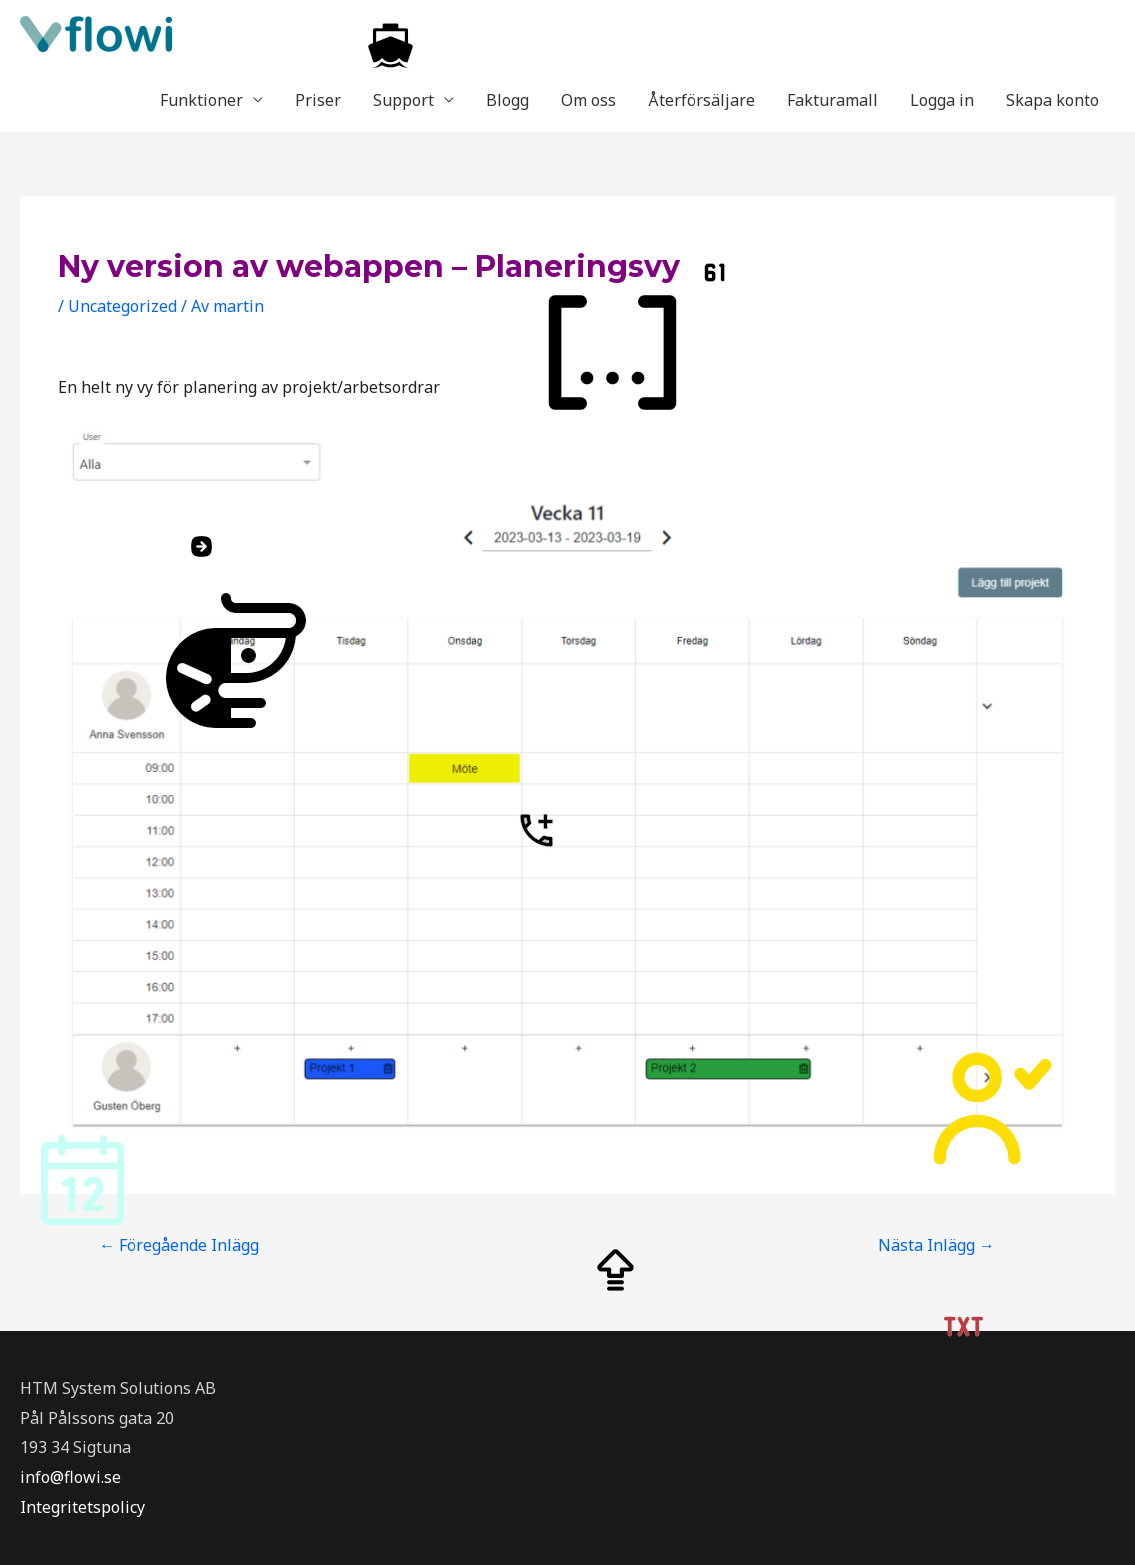  I want to click on contains or groups related content, so click(612, 352).